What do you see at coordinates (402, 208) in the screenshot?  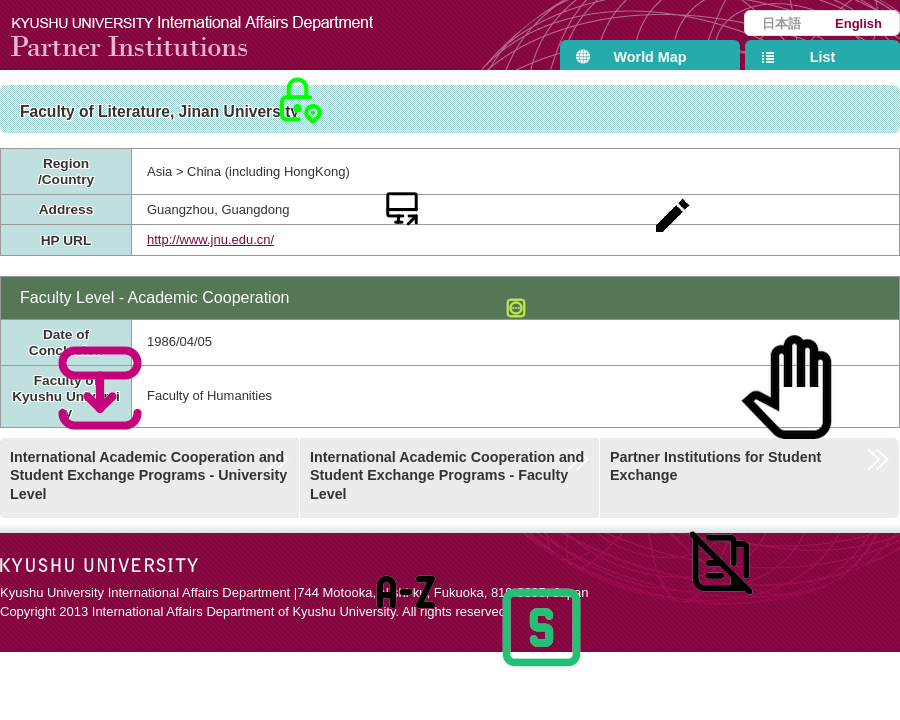 I see `share content from your desktop computer` at bounding box center [402, 208].